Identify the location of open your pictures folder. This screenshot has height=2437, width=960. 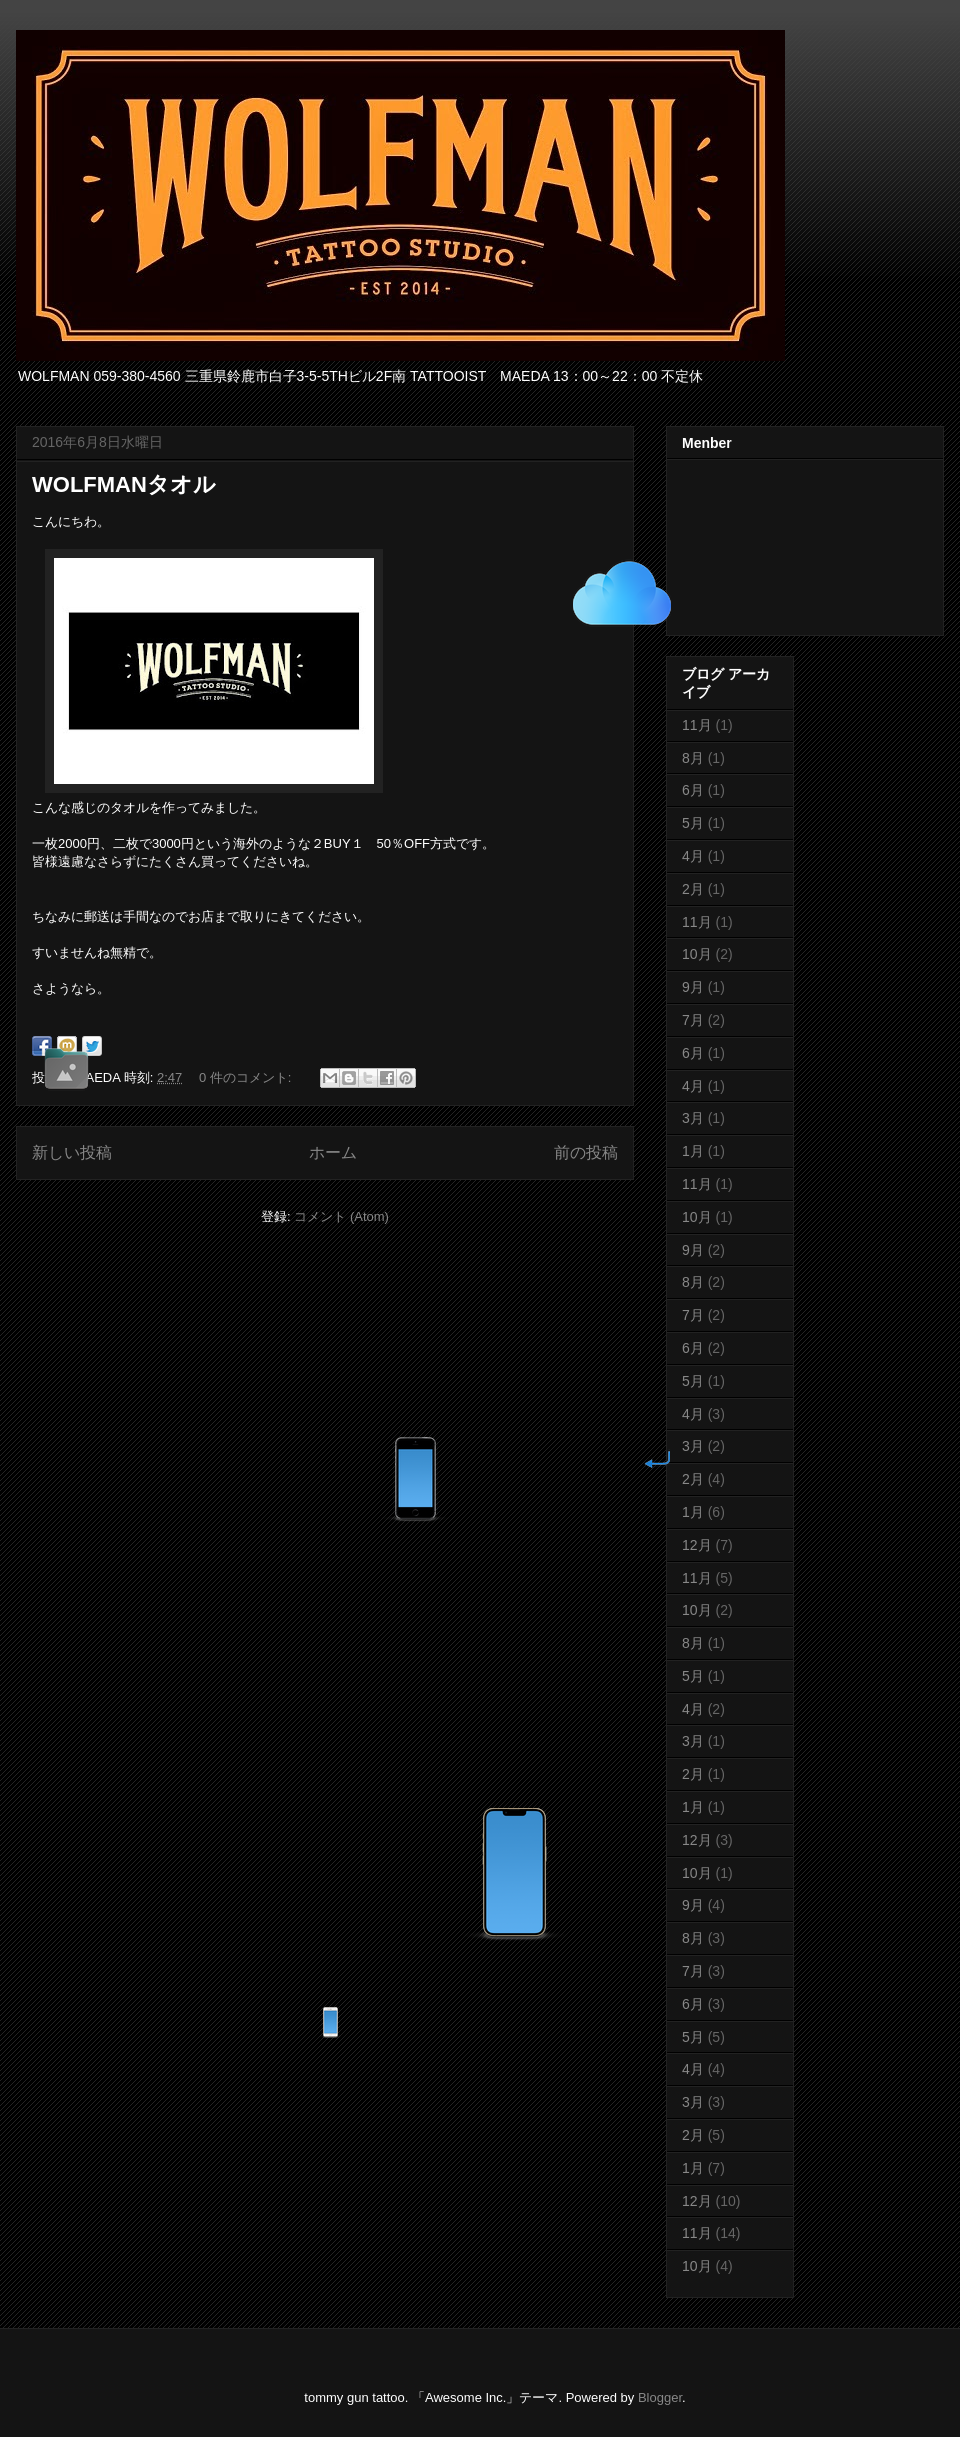
(66, 1068).